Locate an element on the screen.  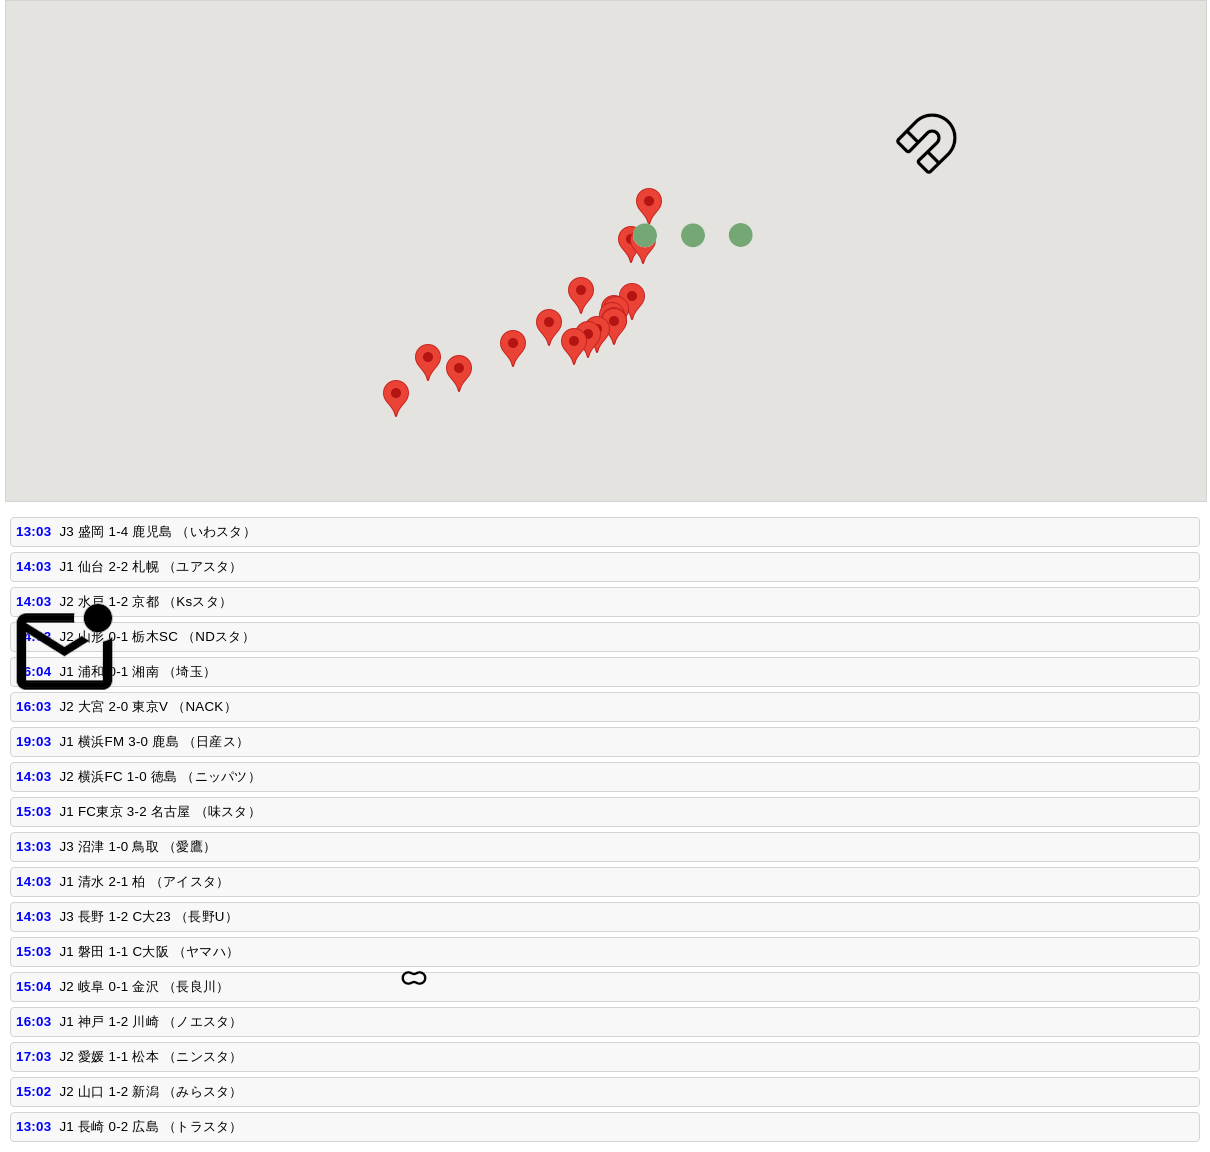
peanut app logo or brand icon is located at coordinates (414, 978).